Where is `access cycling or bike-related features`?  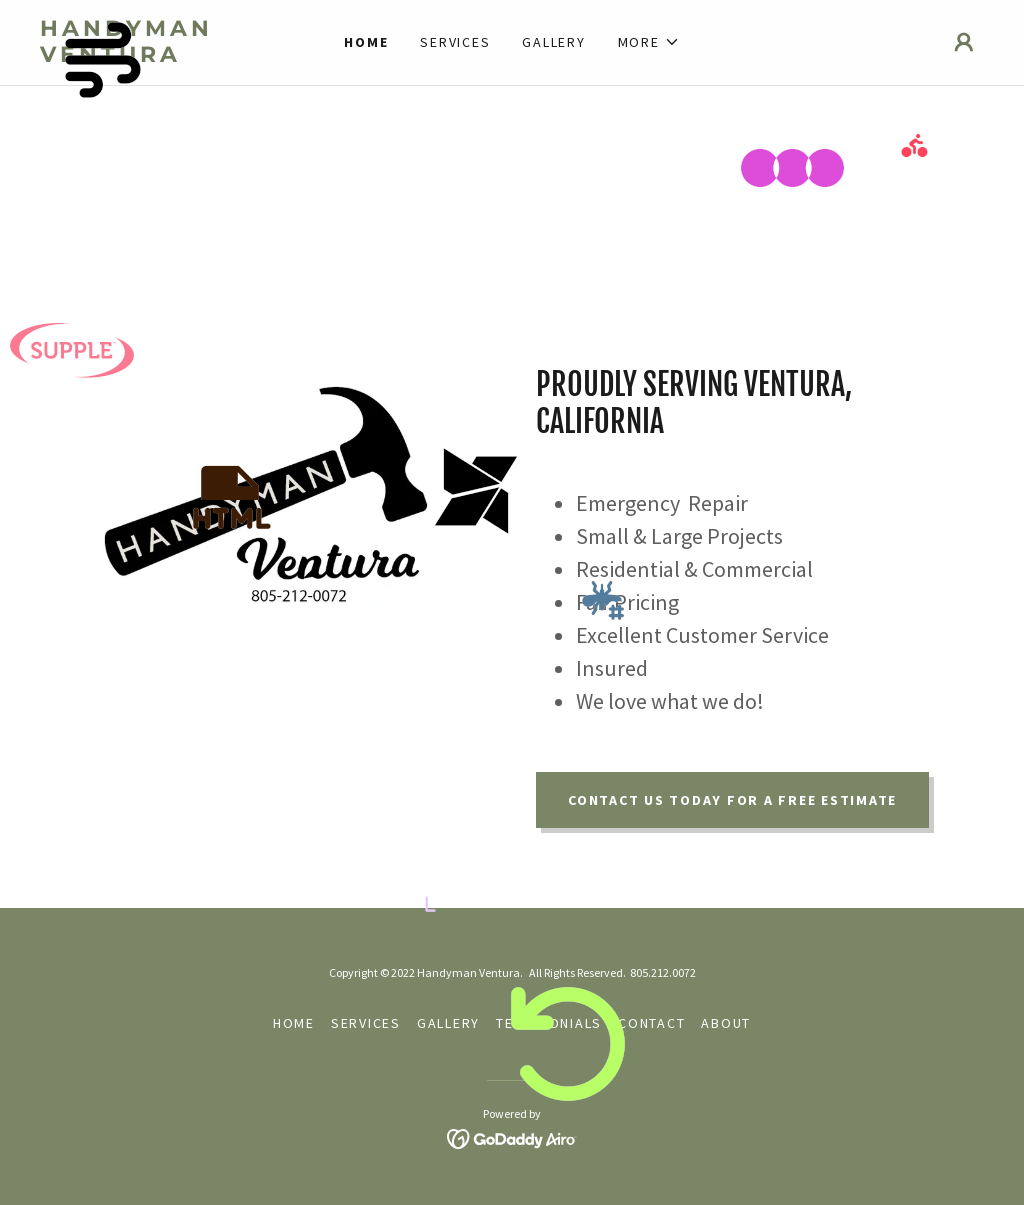 access cycling or bike-related features is located at coordinates (914, 145).